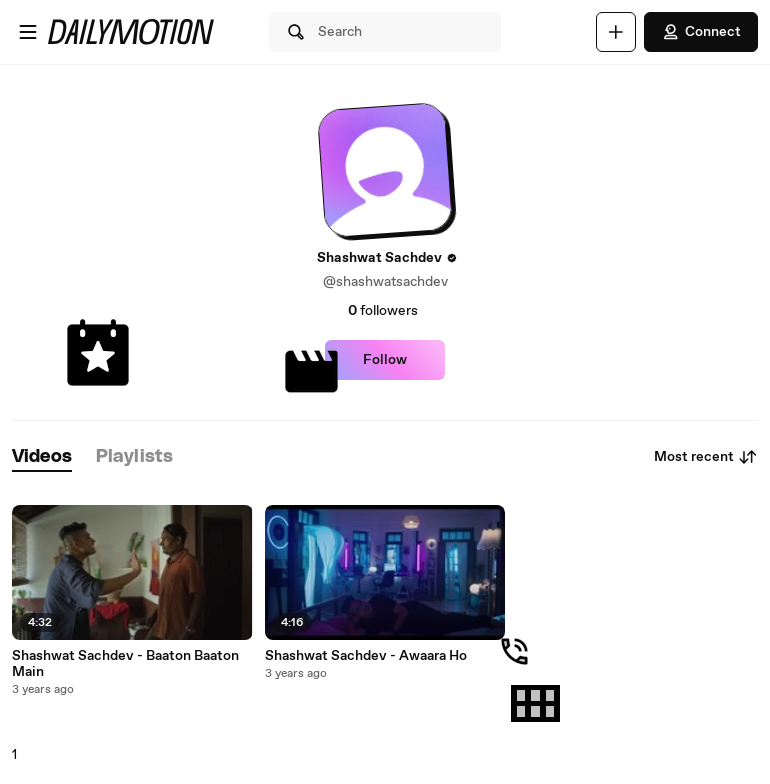 The image size is (770, 784). I want to click on indicates an active phone call in progress, so click(514, 651).